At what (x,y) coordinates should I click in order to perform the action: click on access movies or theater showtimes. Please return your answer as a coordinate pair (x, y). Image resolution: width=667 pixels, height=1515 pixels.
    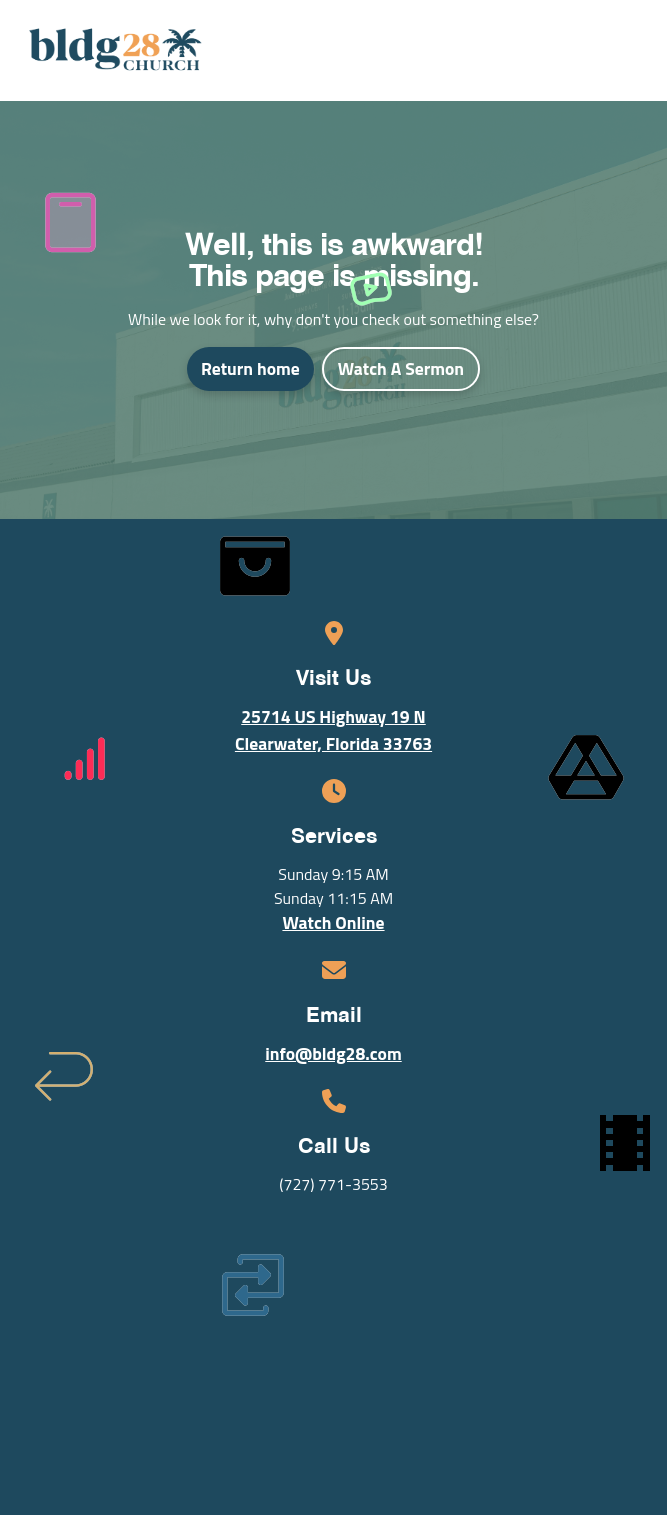
    Looking at the image, I should click on (625, 1143).